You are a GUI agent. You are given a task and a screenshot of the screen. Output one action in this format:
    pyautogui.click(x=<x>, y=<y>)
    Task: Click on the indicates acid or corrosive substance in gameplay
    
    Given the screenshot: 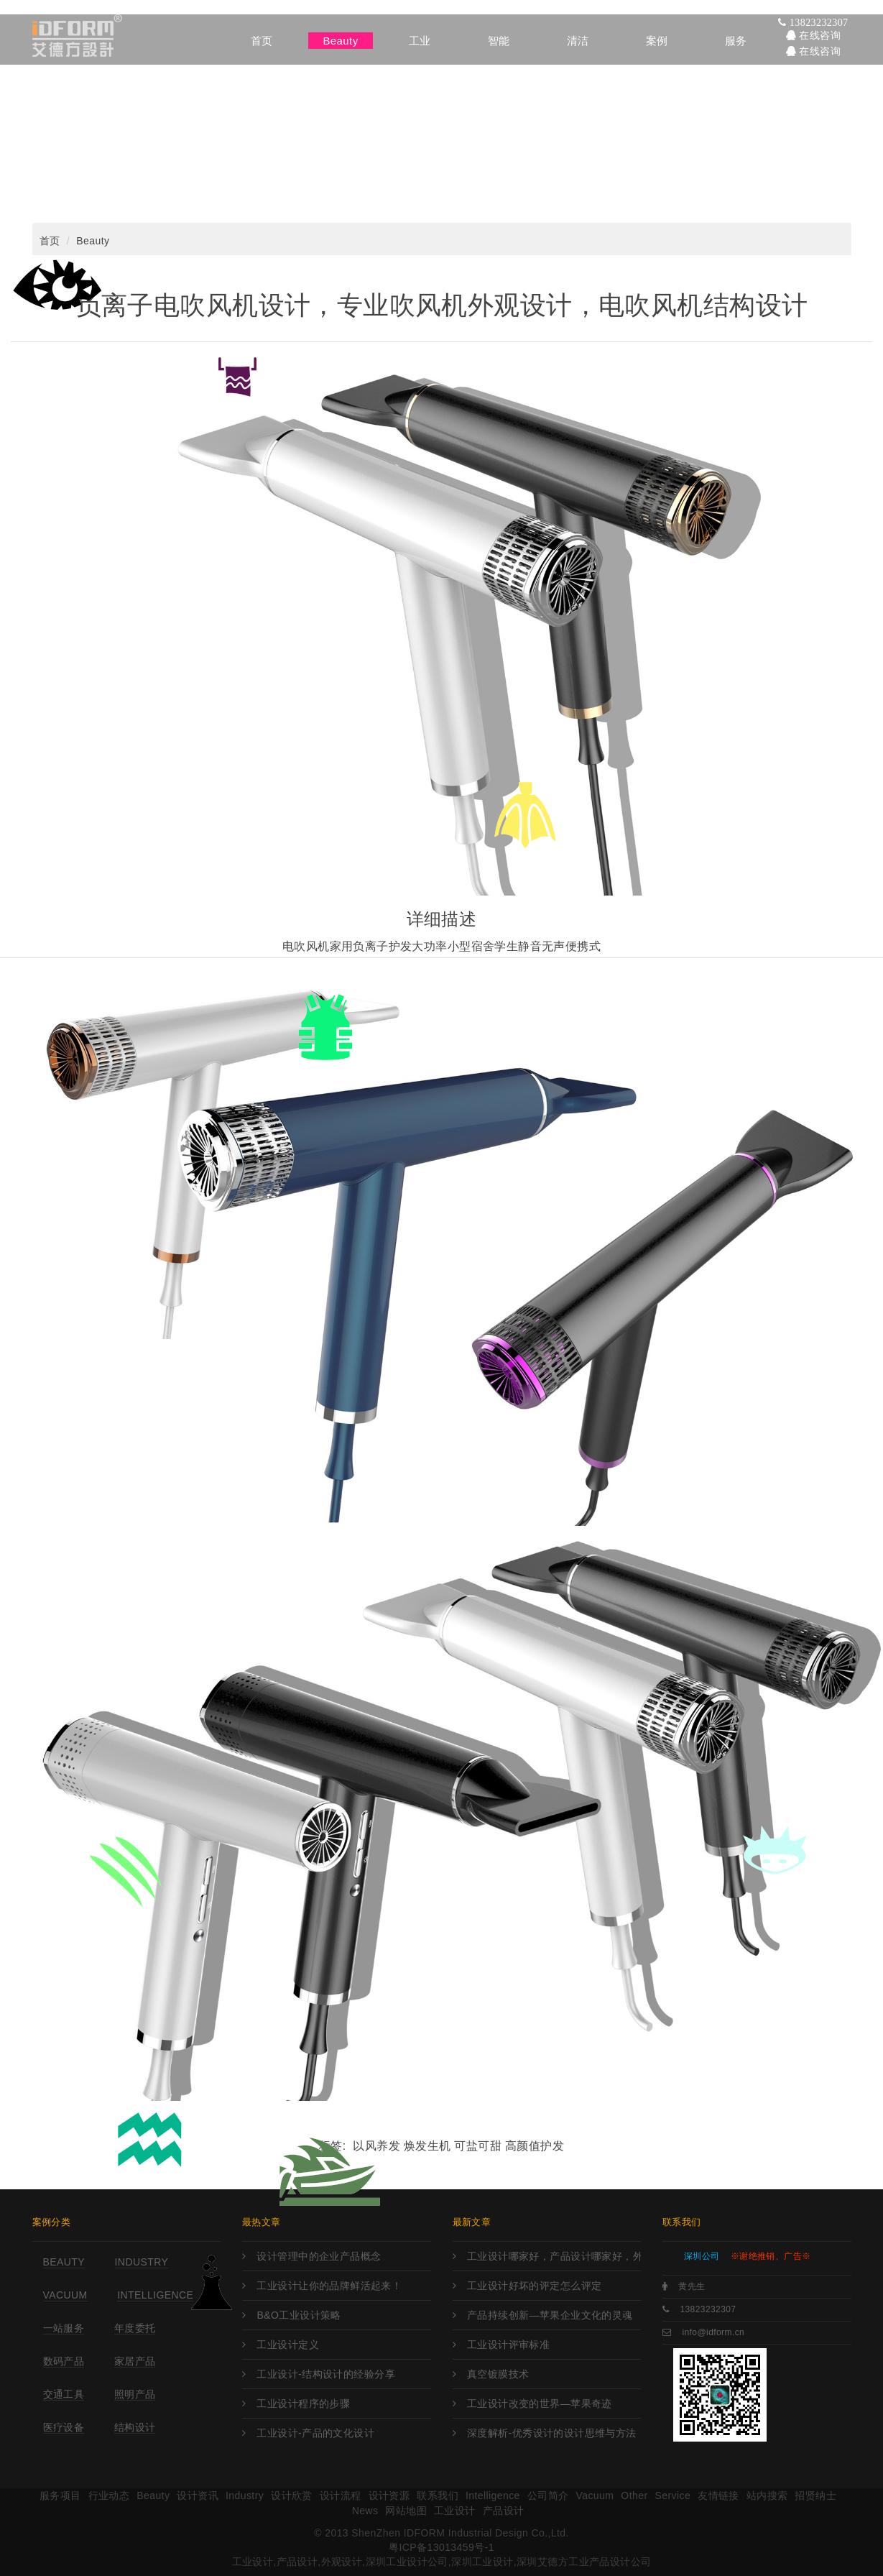 What is the action you would take?
    pyautogui.click(x=211, y=2282)
    